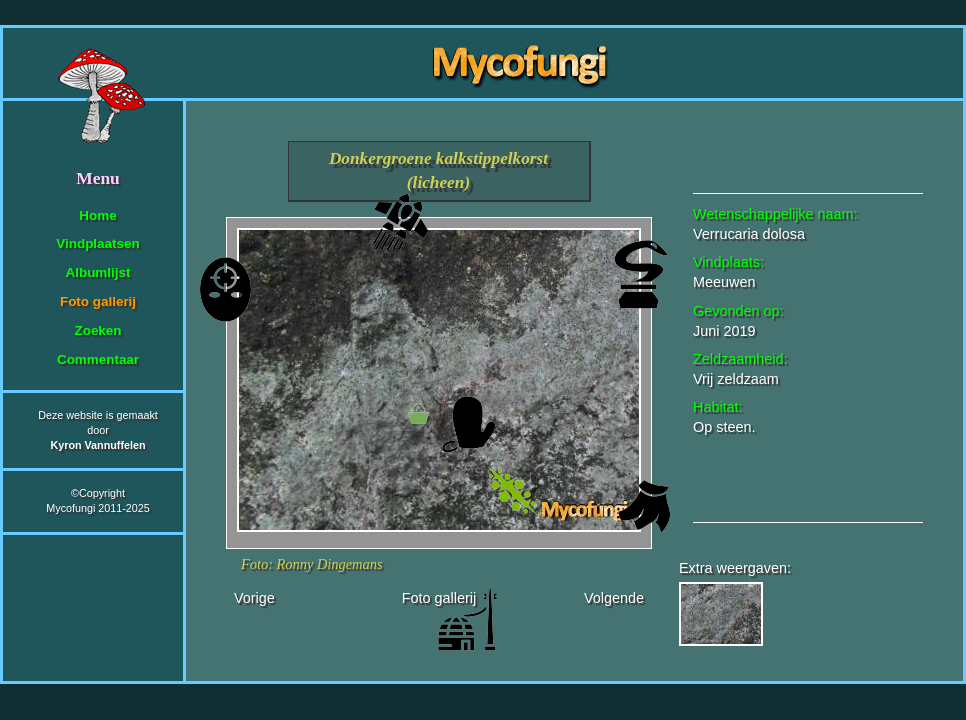  Describe the element at coordinates (512, 490) in the screenshot. I see `indicates a bleeding or infection status effect` at that location.